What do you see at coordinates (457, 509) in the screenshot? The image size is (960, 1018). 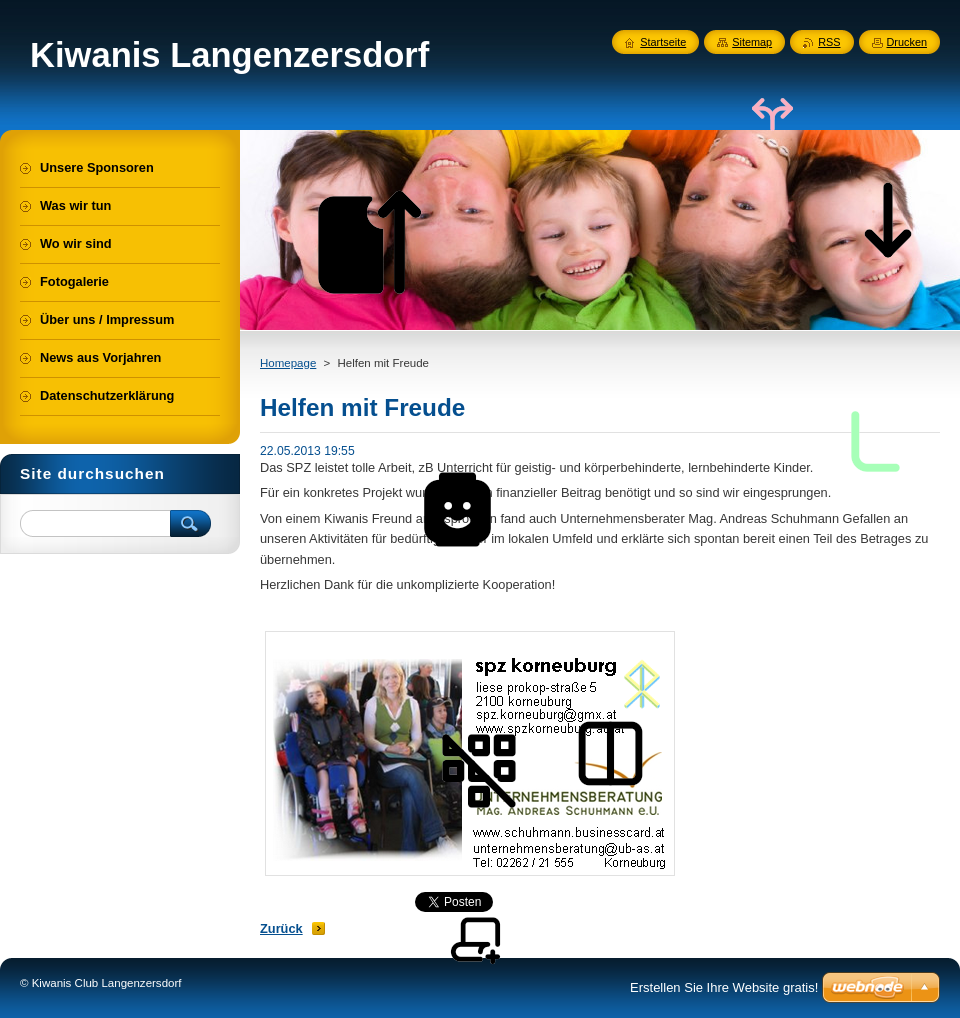 I see `access building blocks or modular components` at bounding box center [457, 509].